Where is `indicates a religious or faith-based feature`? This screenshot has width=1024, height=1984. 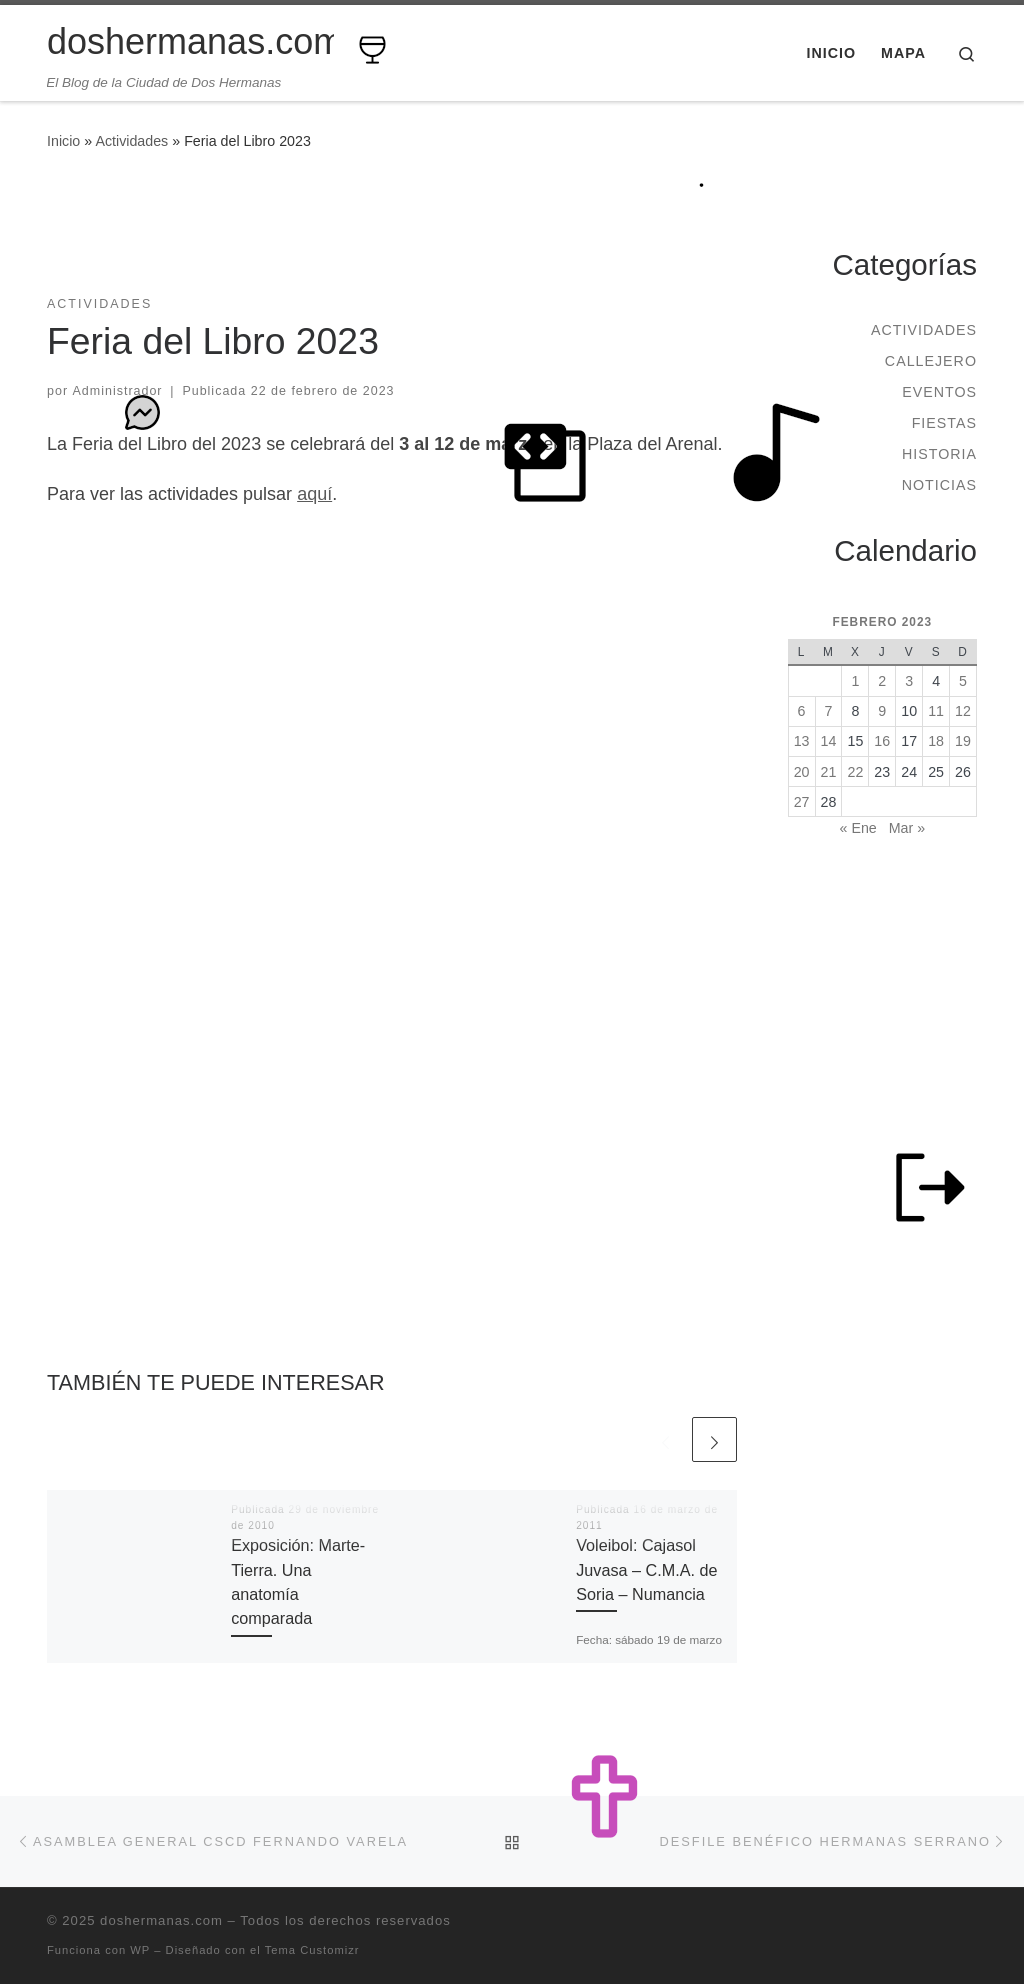 indicates a religious or faith-based feature is located at coordinates (604, 1796).